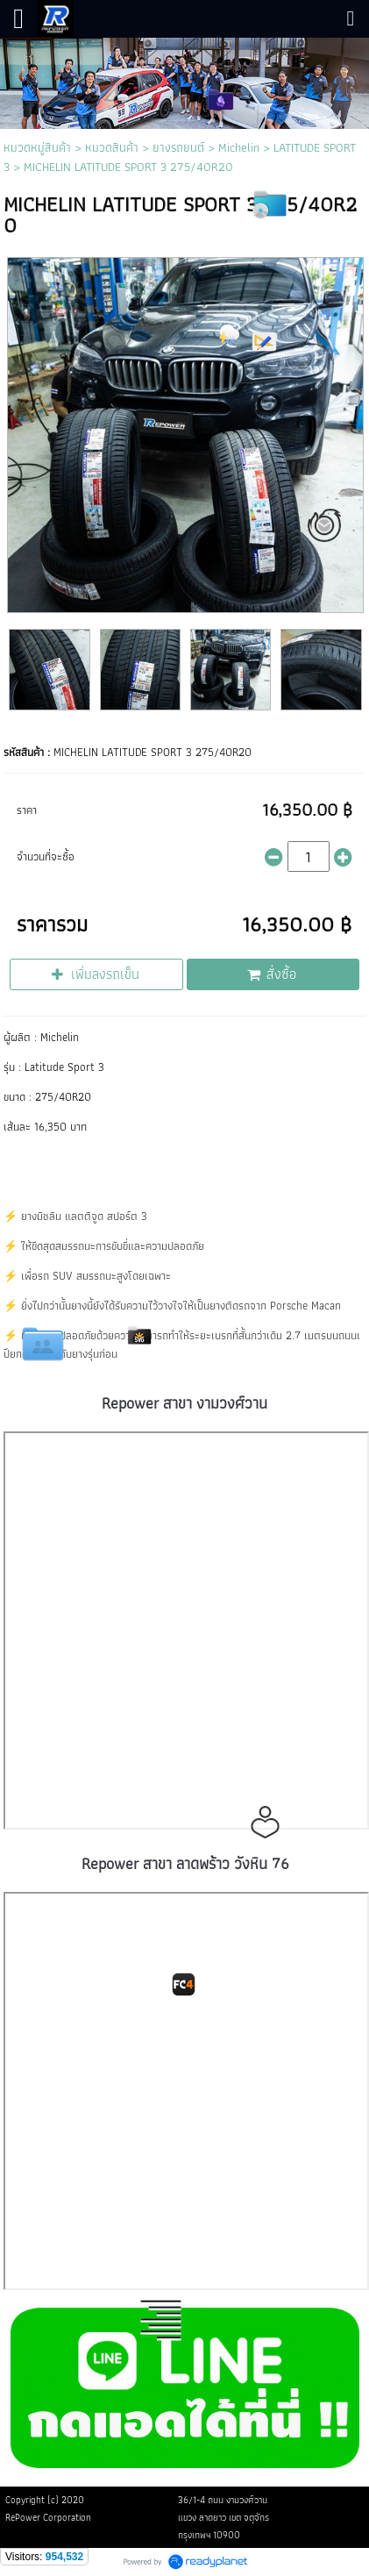  Describe the element at coordinates (160, 2320) in the screenshot. I see `align text to the right margin` at that location.